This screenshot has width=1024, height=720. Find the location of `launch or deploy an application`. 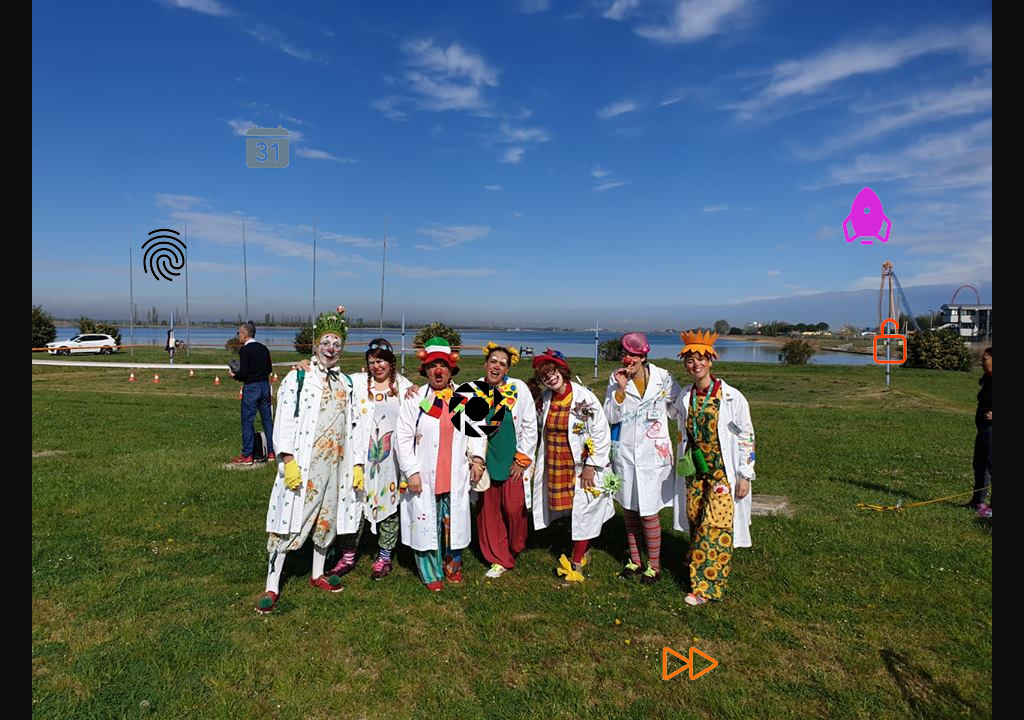

launch or deploy an application is located at coordinates (867, 218).